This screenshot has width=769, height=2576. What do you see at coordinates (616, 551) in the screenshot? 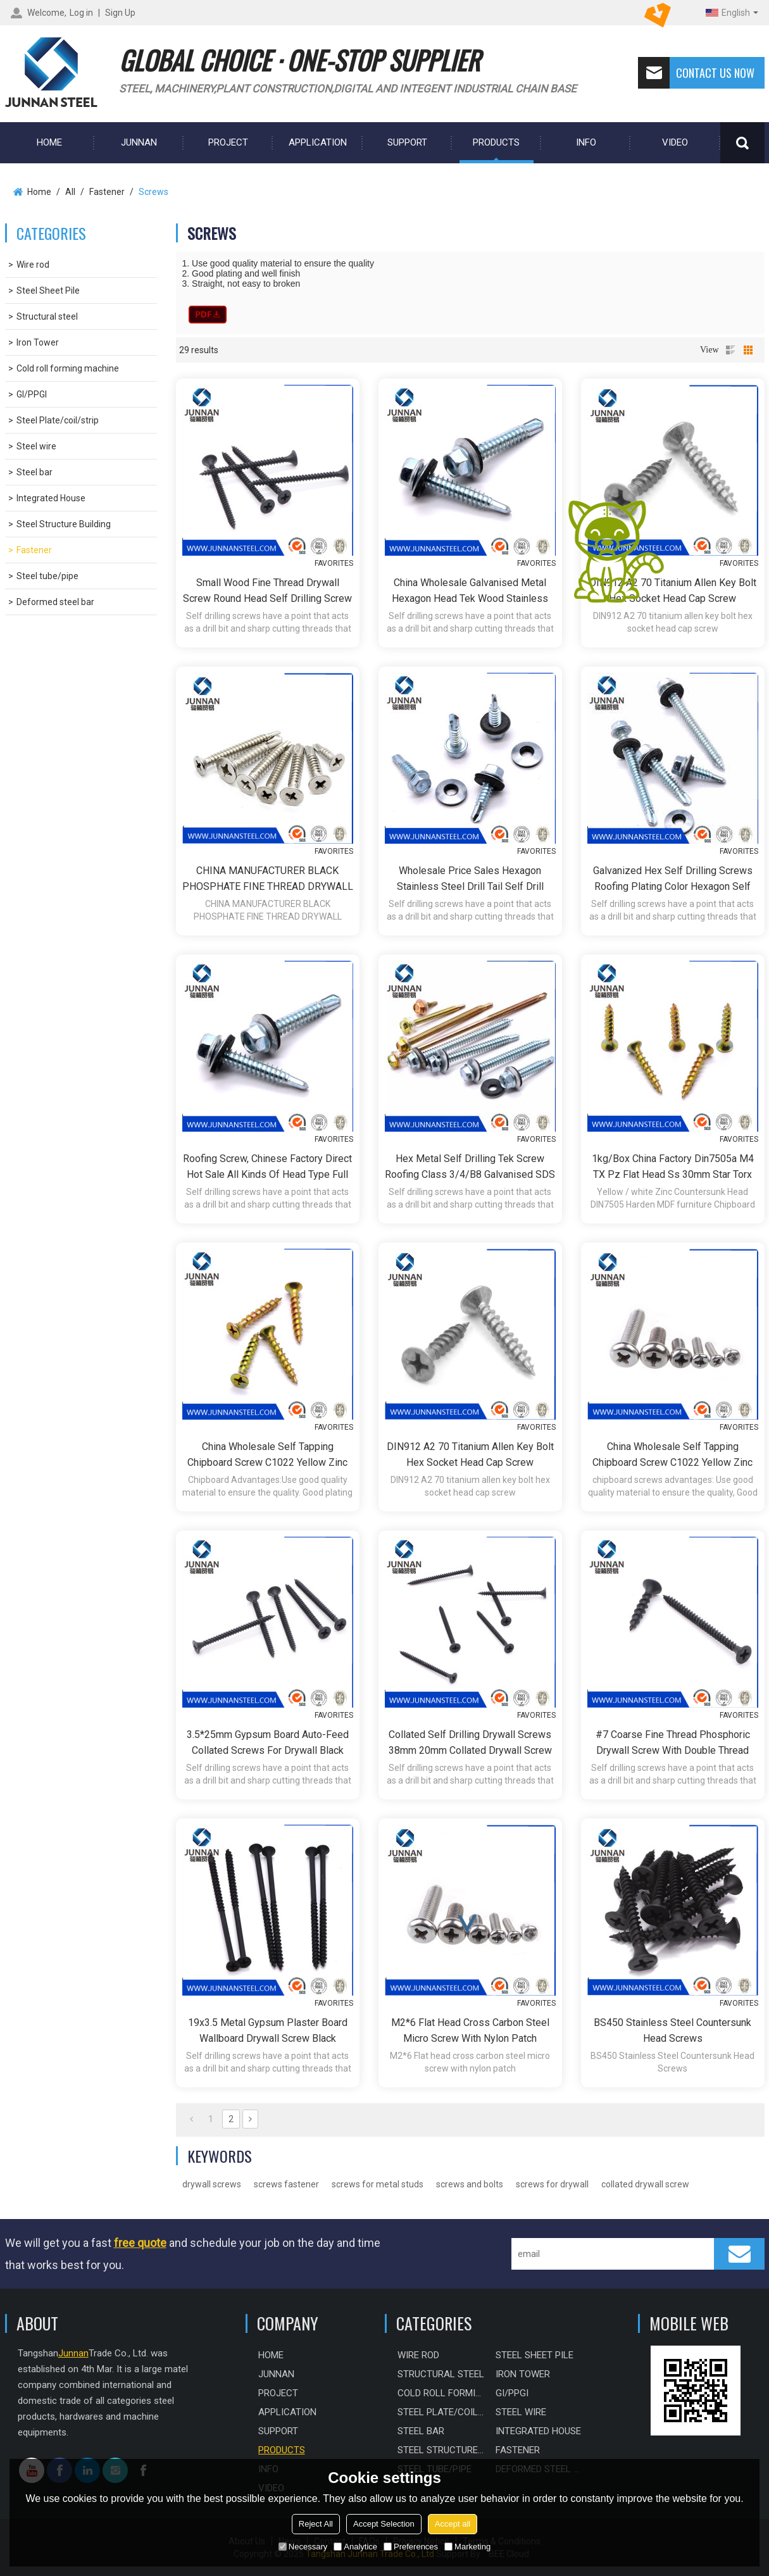
I see `tekton CI/CD pipeline platform logo` at bounding box center [616, 551].